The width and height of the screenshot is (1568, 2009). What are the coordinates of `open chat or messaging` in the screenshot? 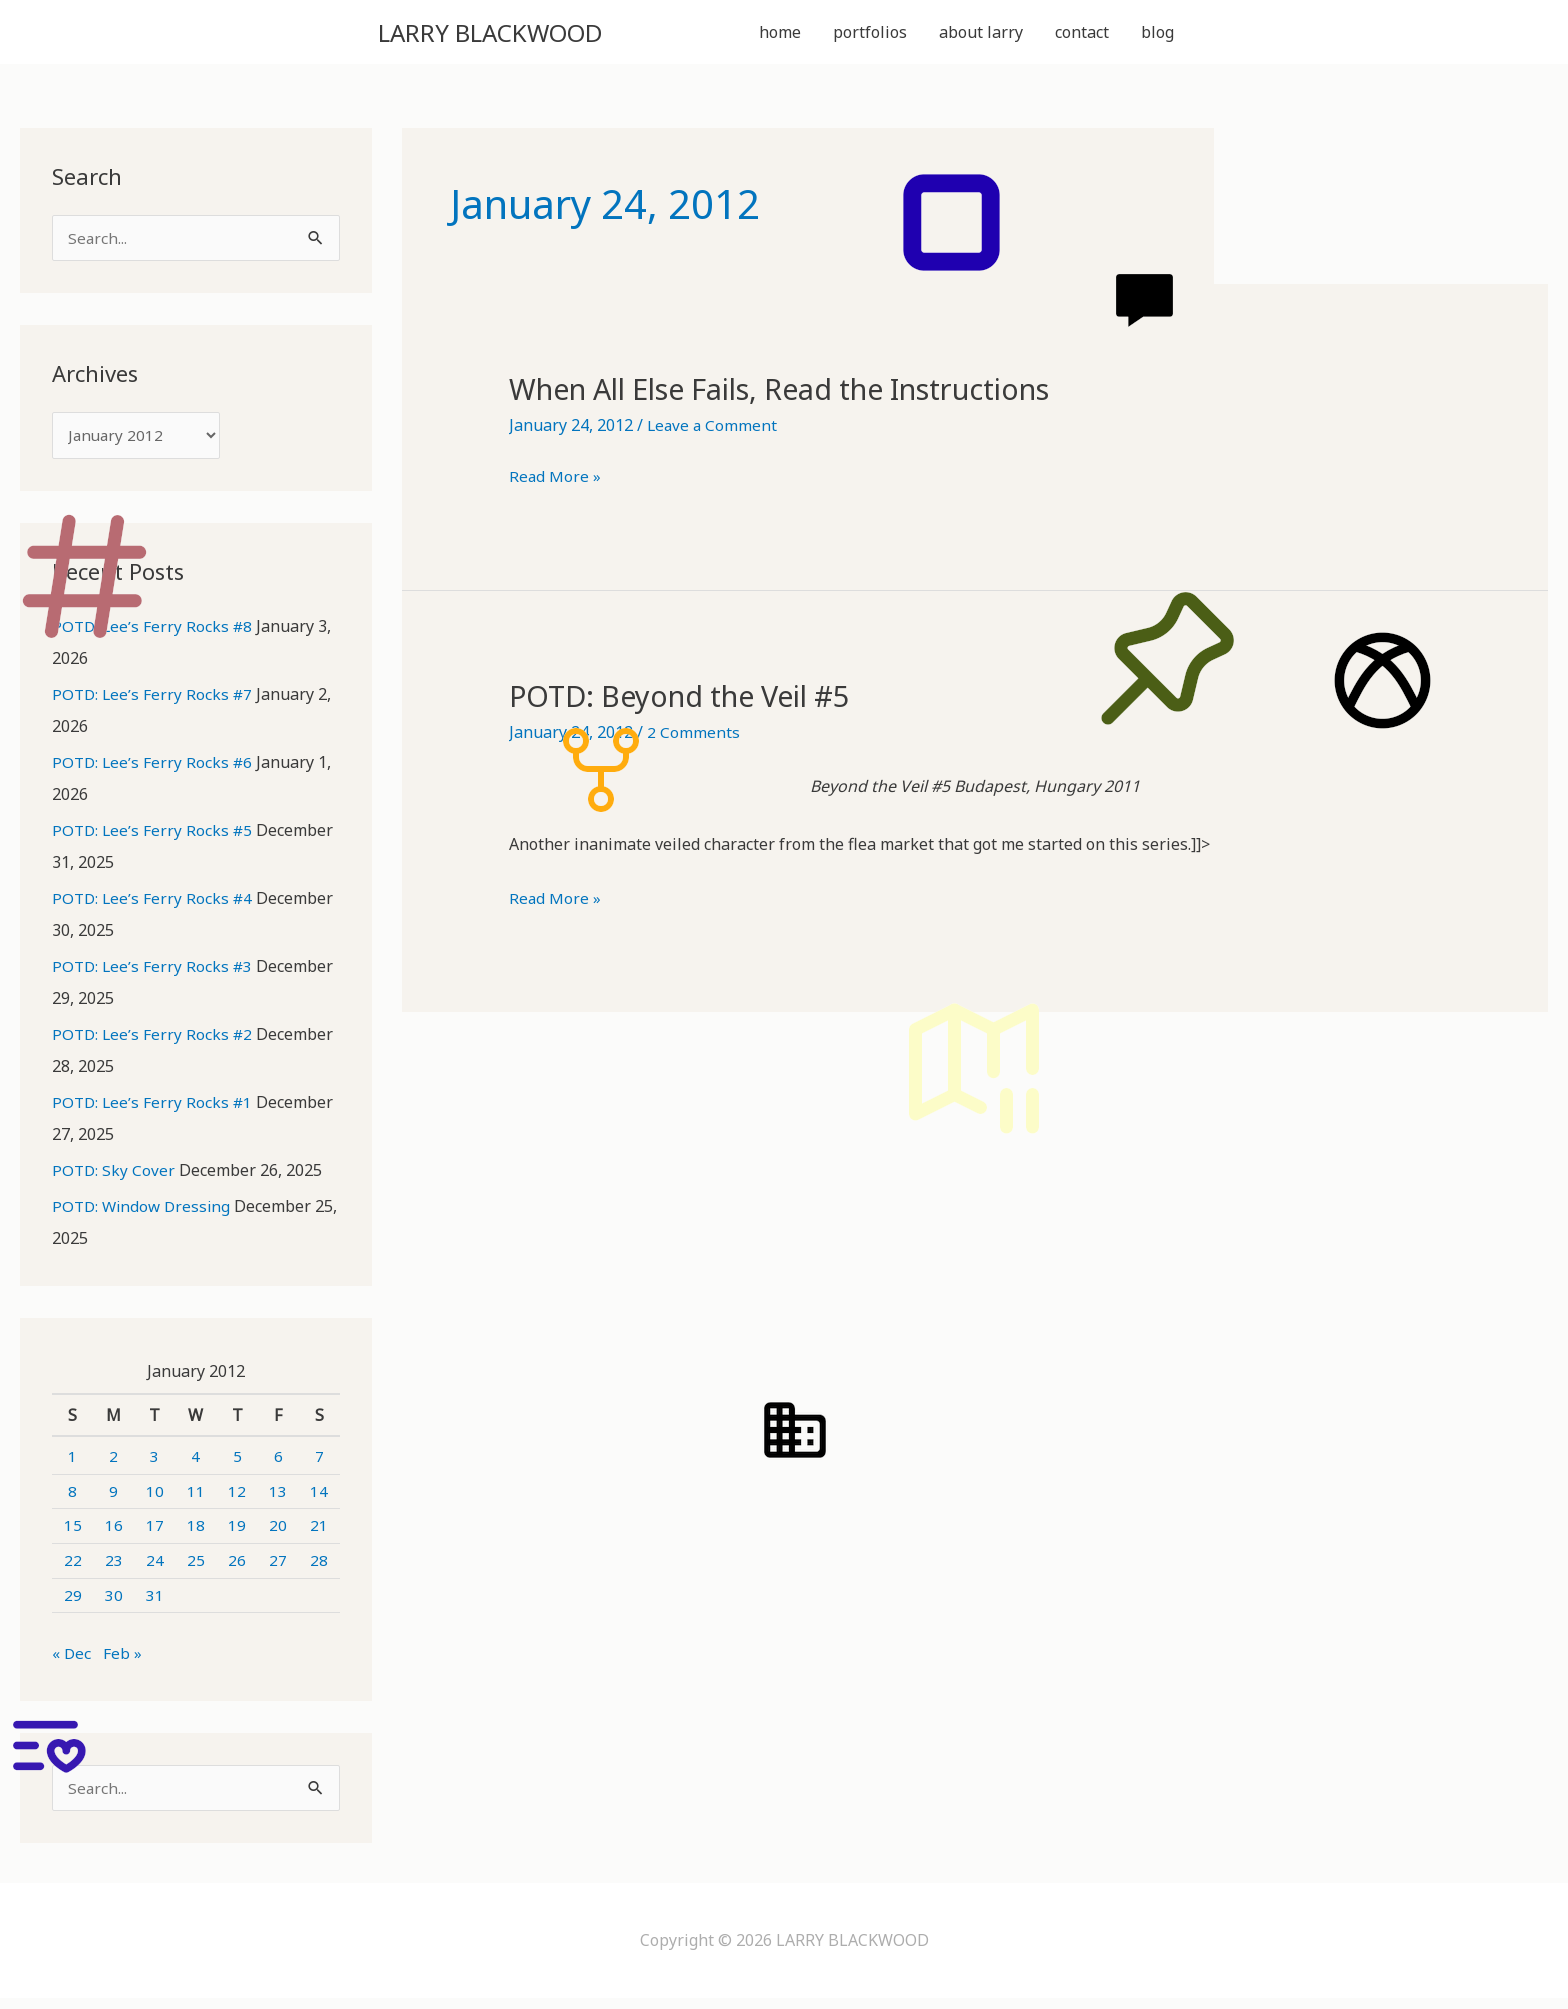 It's located at (1144, 300).